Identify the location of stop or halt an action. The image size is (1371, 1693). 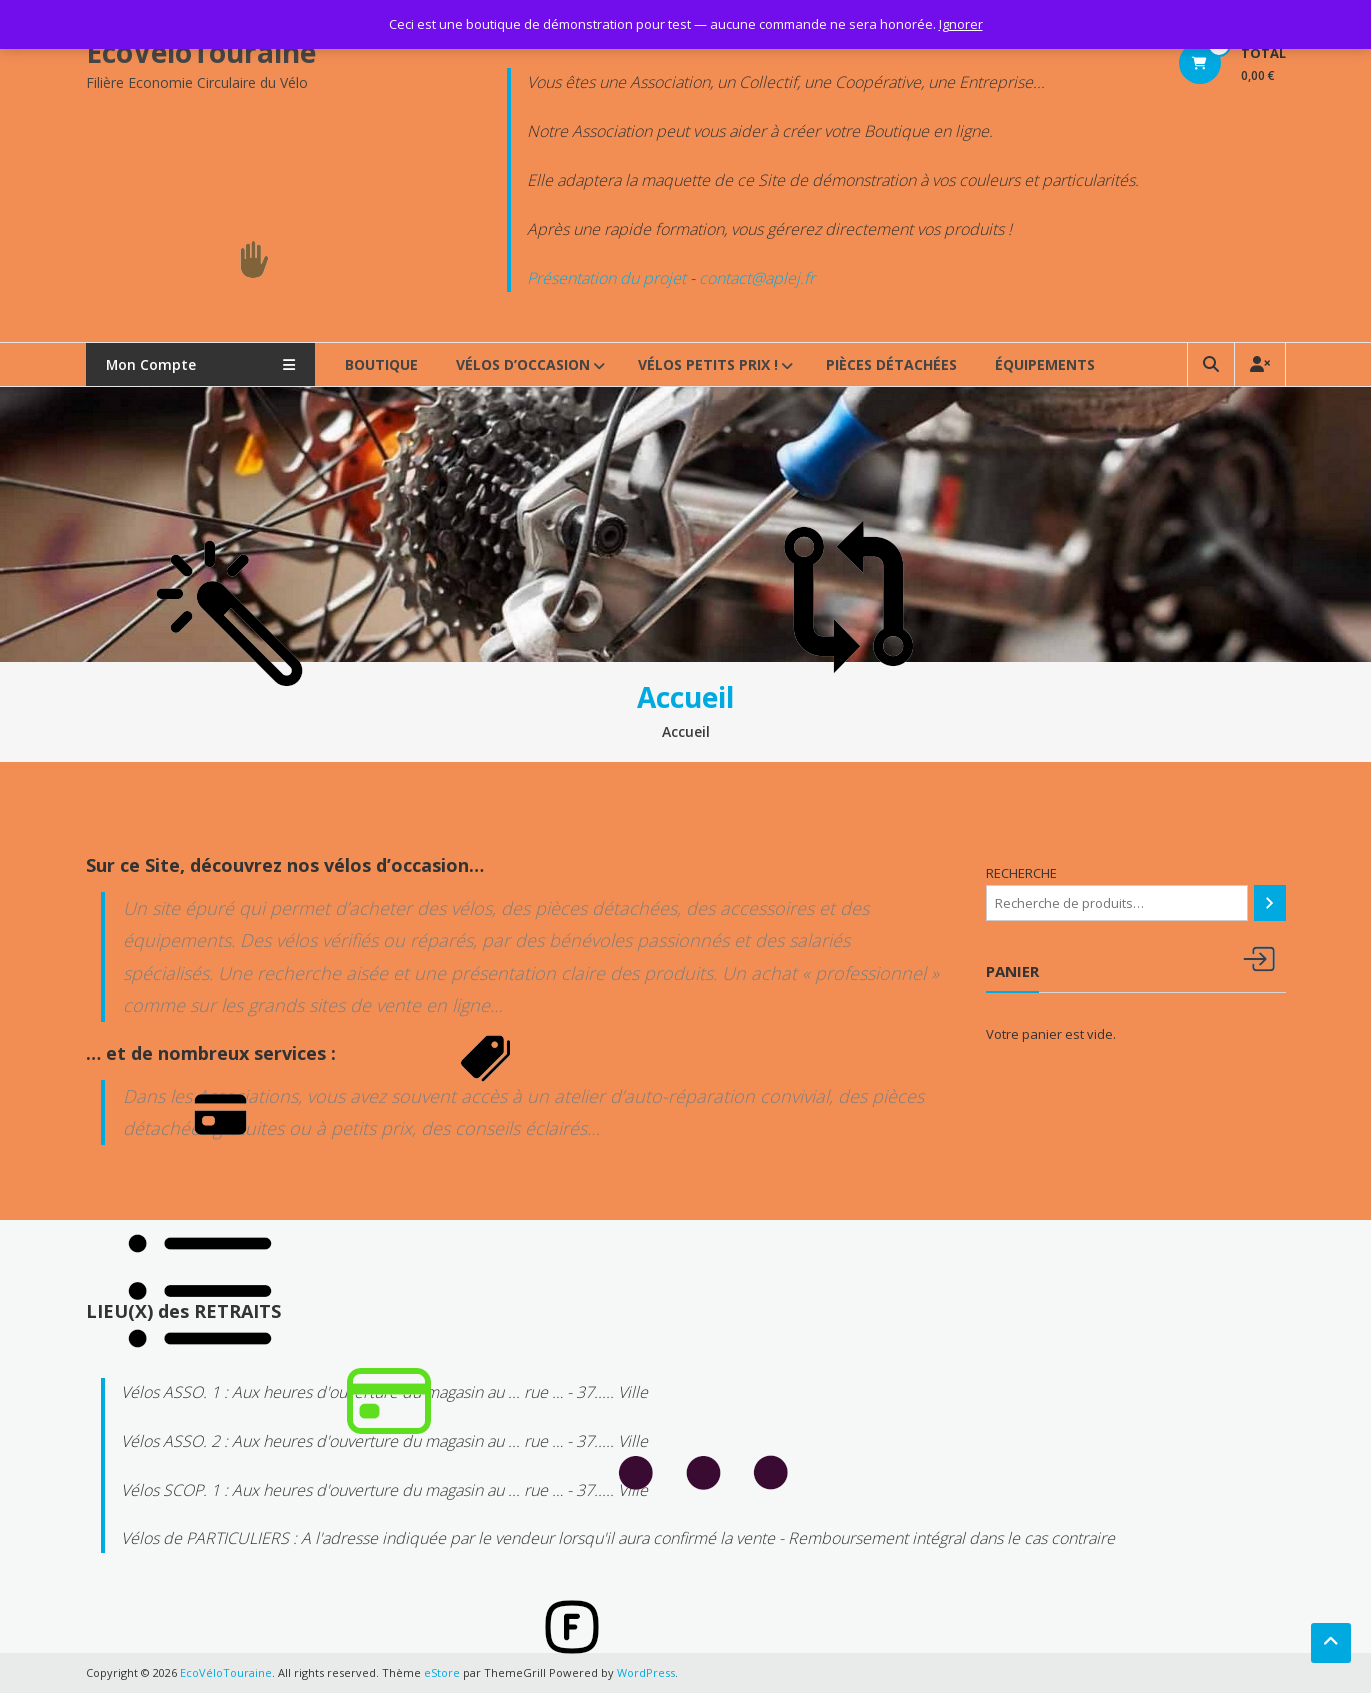
(254, 259).